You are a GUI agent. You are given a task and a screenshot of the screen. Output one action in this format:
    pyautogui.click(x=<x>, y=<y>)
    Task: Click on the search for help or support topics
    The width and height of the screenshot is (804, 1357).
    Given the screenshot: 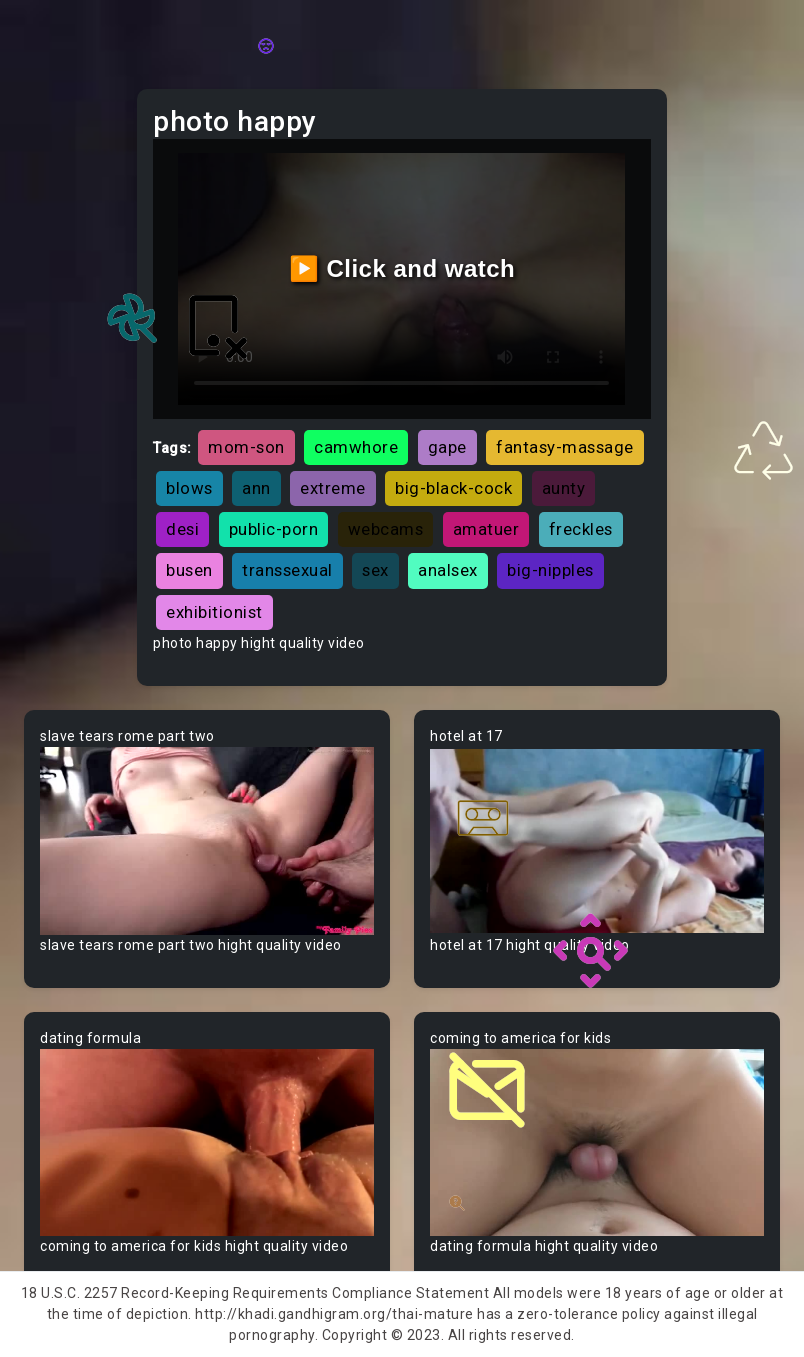 What is the action you would take?
    pyautogui.click(x=457, y=1203)
    